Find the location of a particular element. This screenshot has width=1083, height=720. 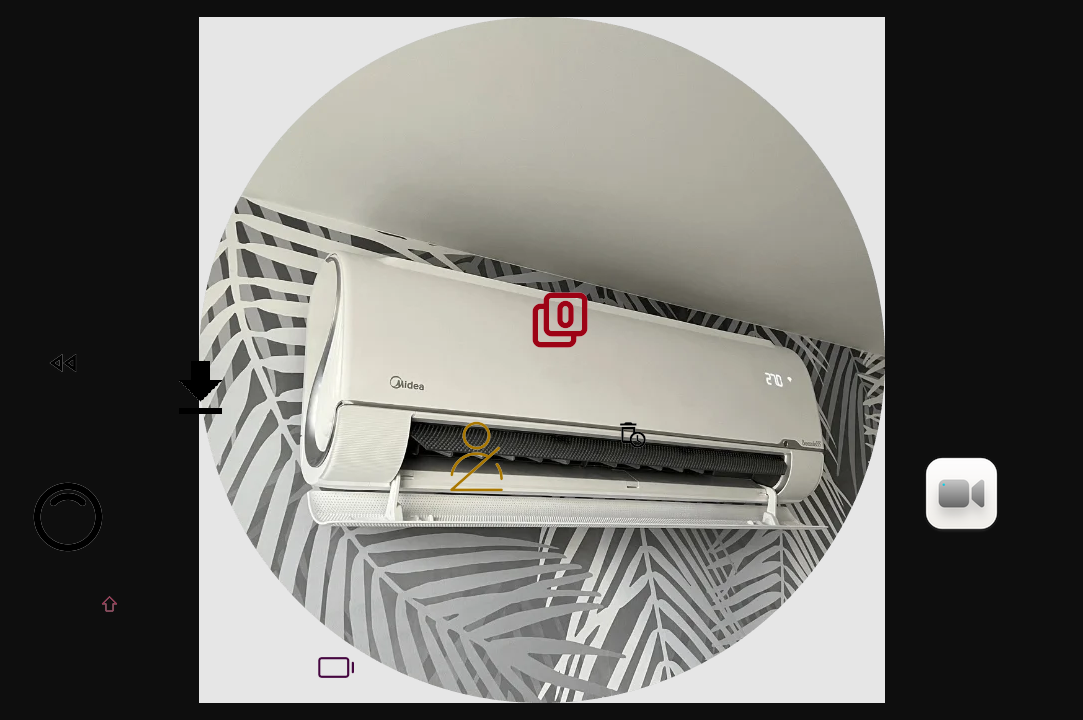

apply inner shadow effect to top edge is located at coordinates (68, 517).